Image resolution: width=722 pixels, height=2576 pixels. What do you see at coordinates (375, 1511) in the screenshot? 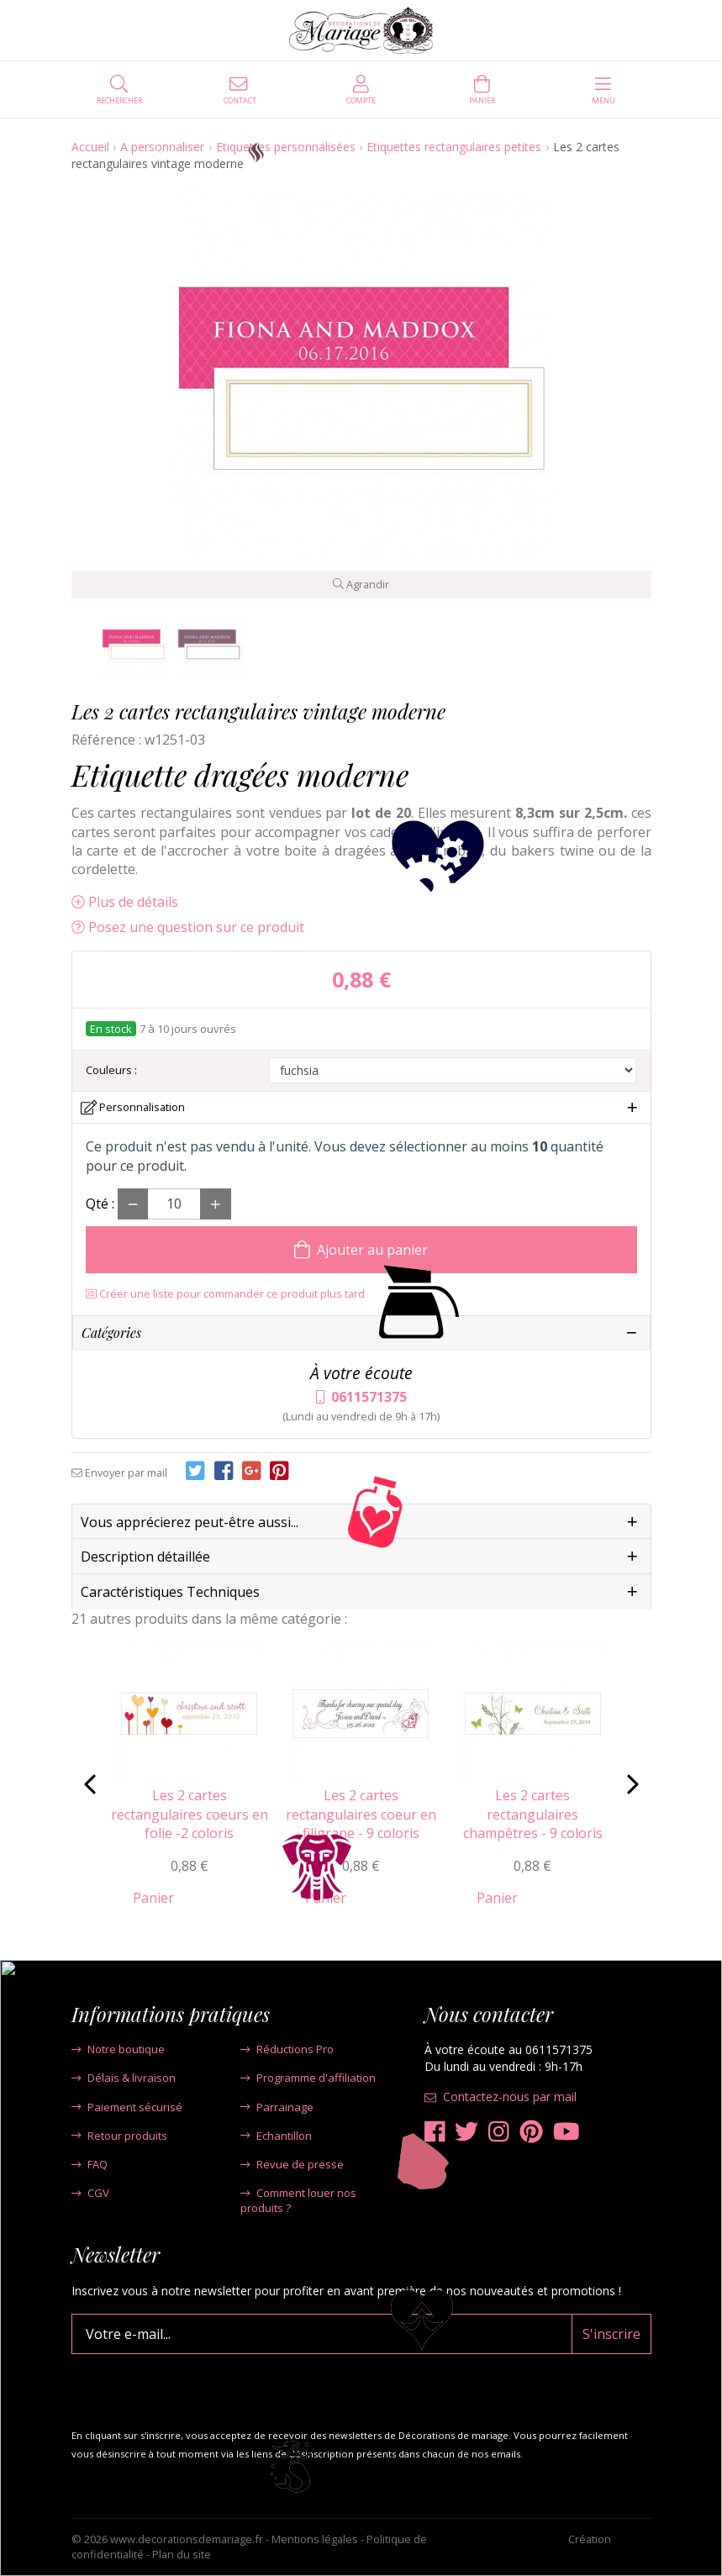
I see `health potion or healing item in a game inventory` at bounding box center [375, 1511].